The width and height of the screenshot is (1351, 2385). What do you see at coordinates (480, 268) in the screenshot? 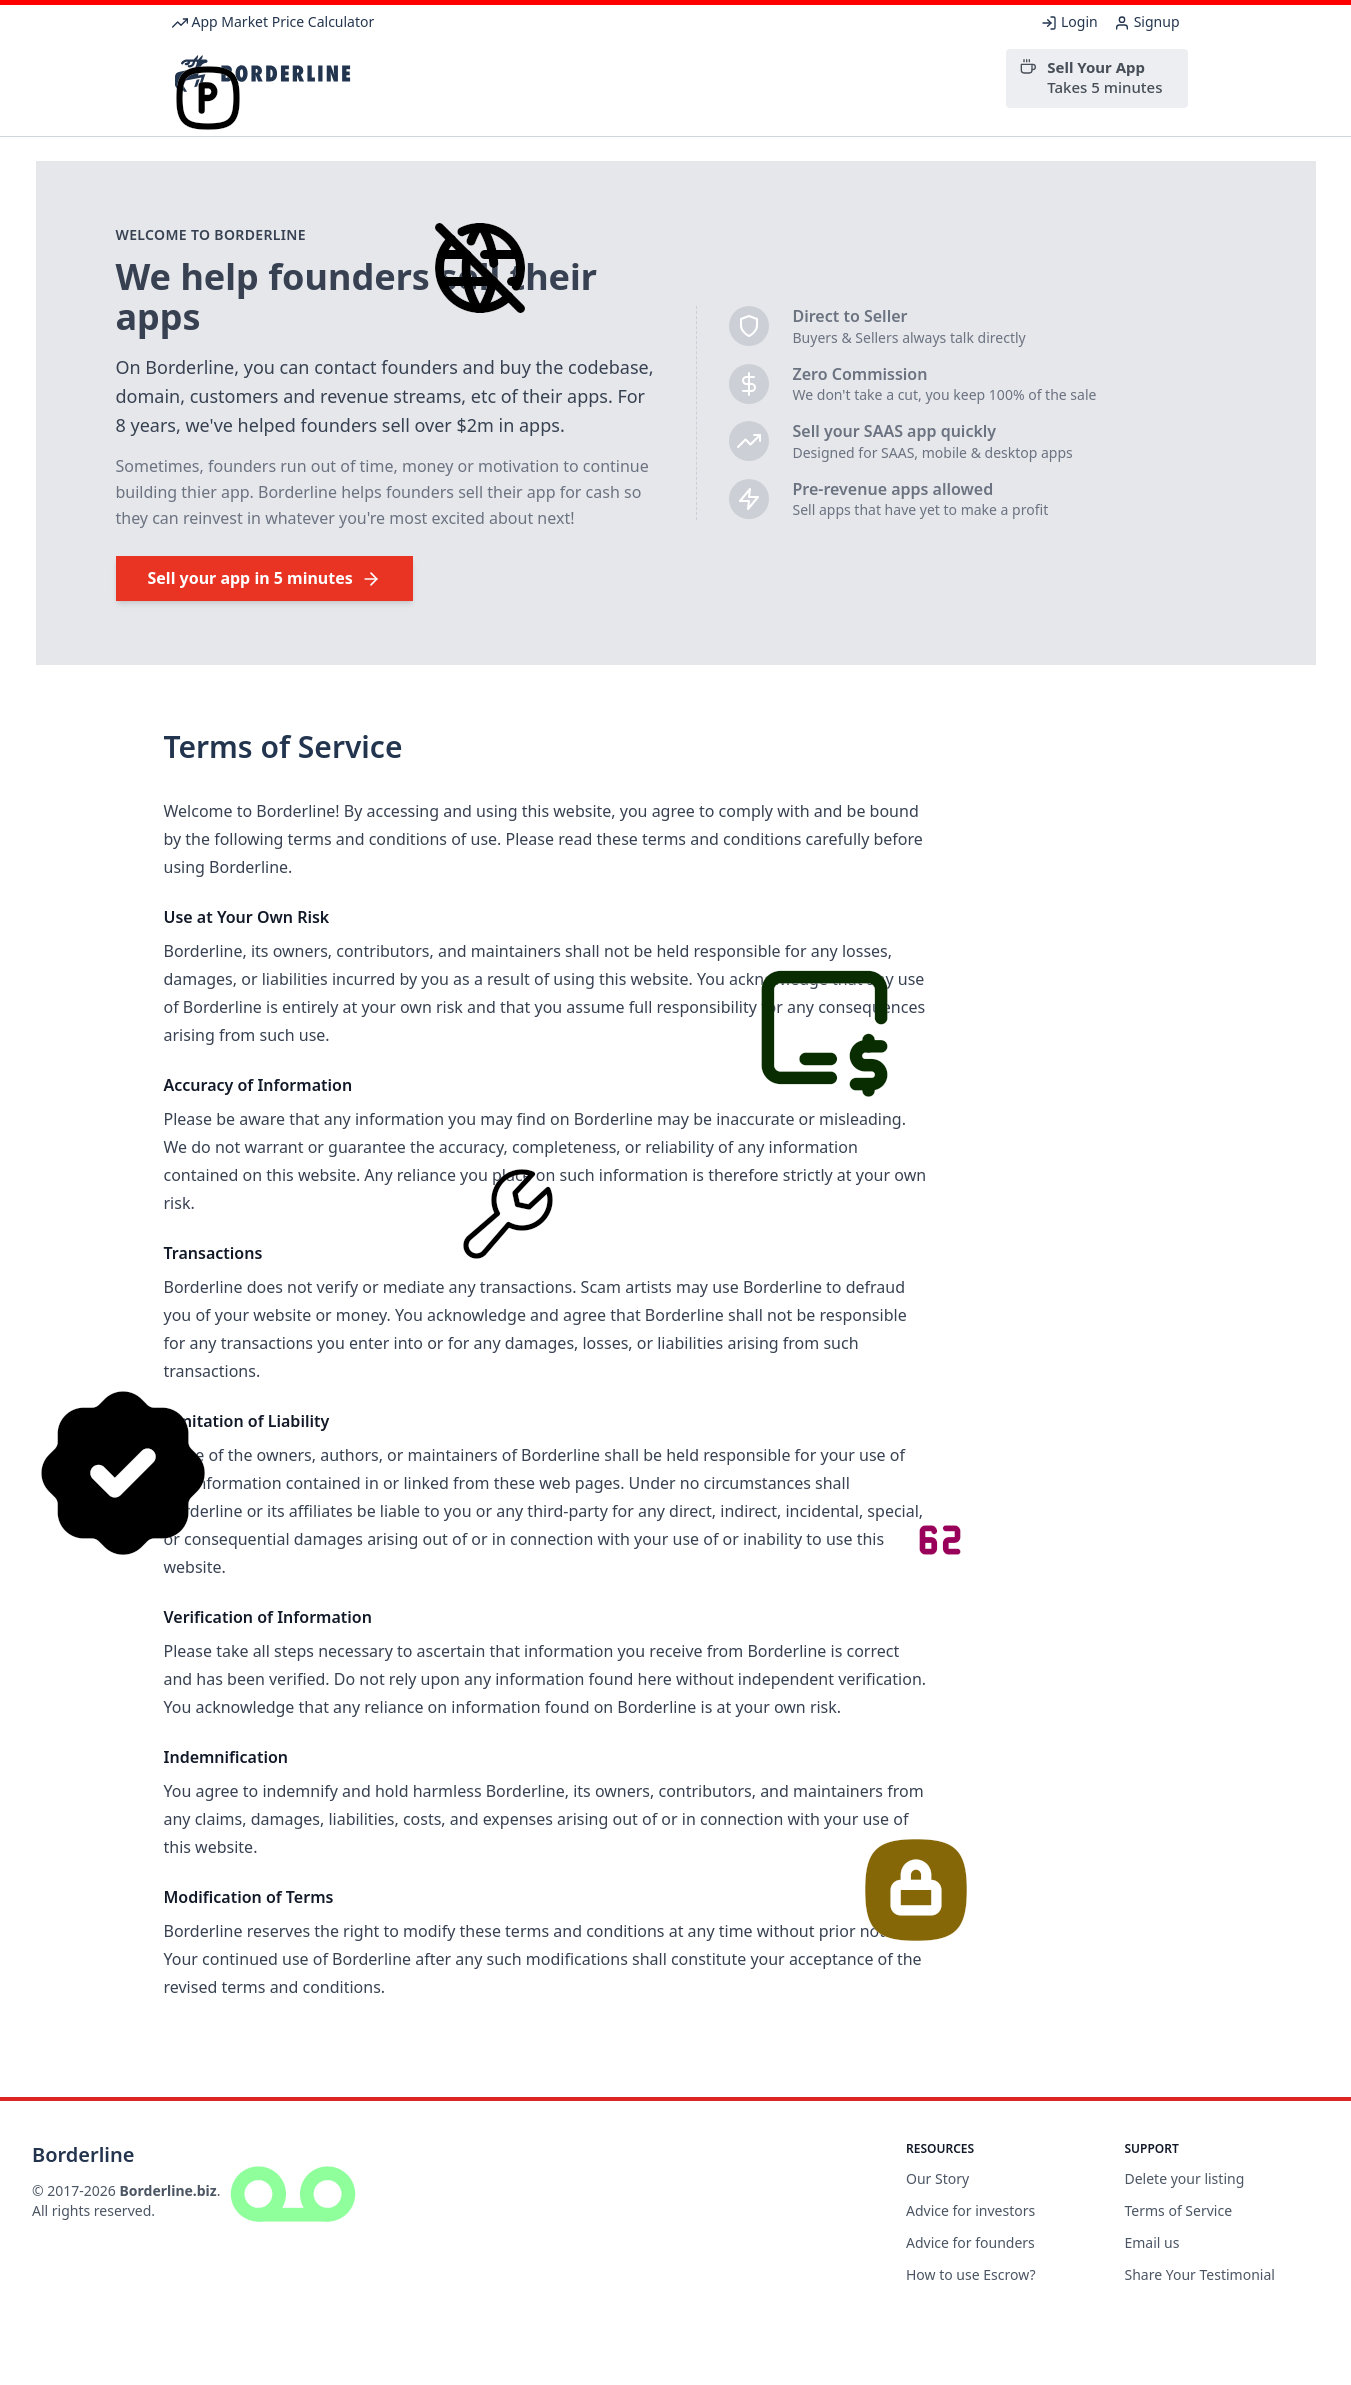
I see `disable internet or web access` at bounding box center [480, 268].